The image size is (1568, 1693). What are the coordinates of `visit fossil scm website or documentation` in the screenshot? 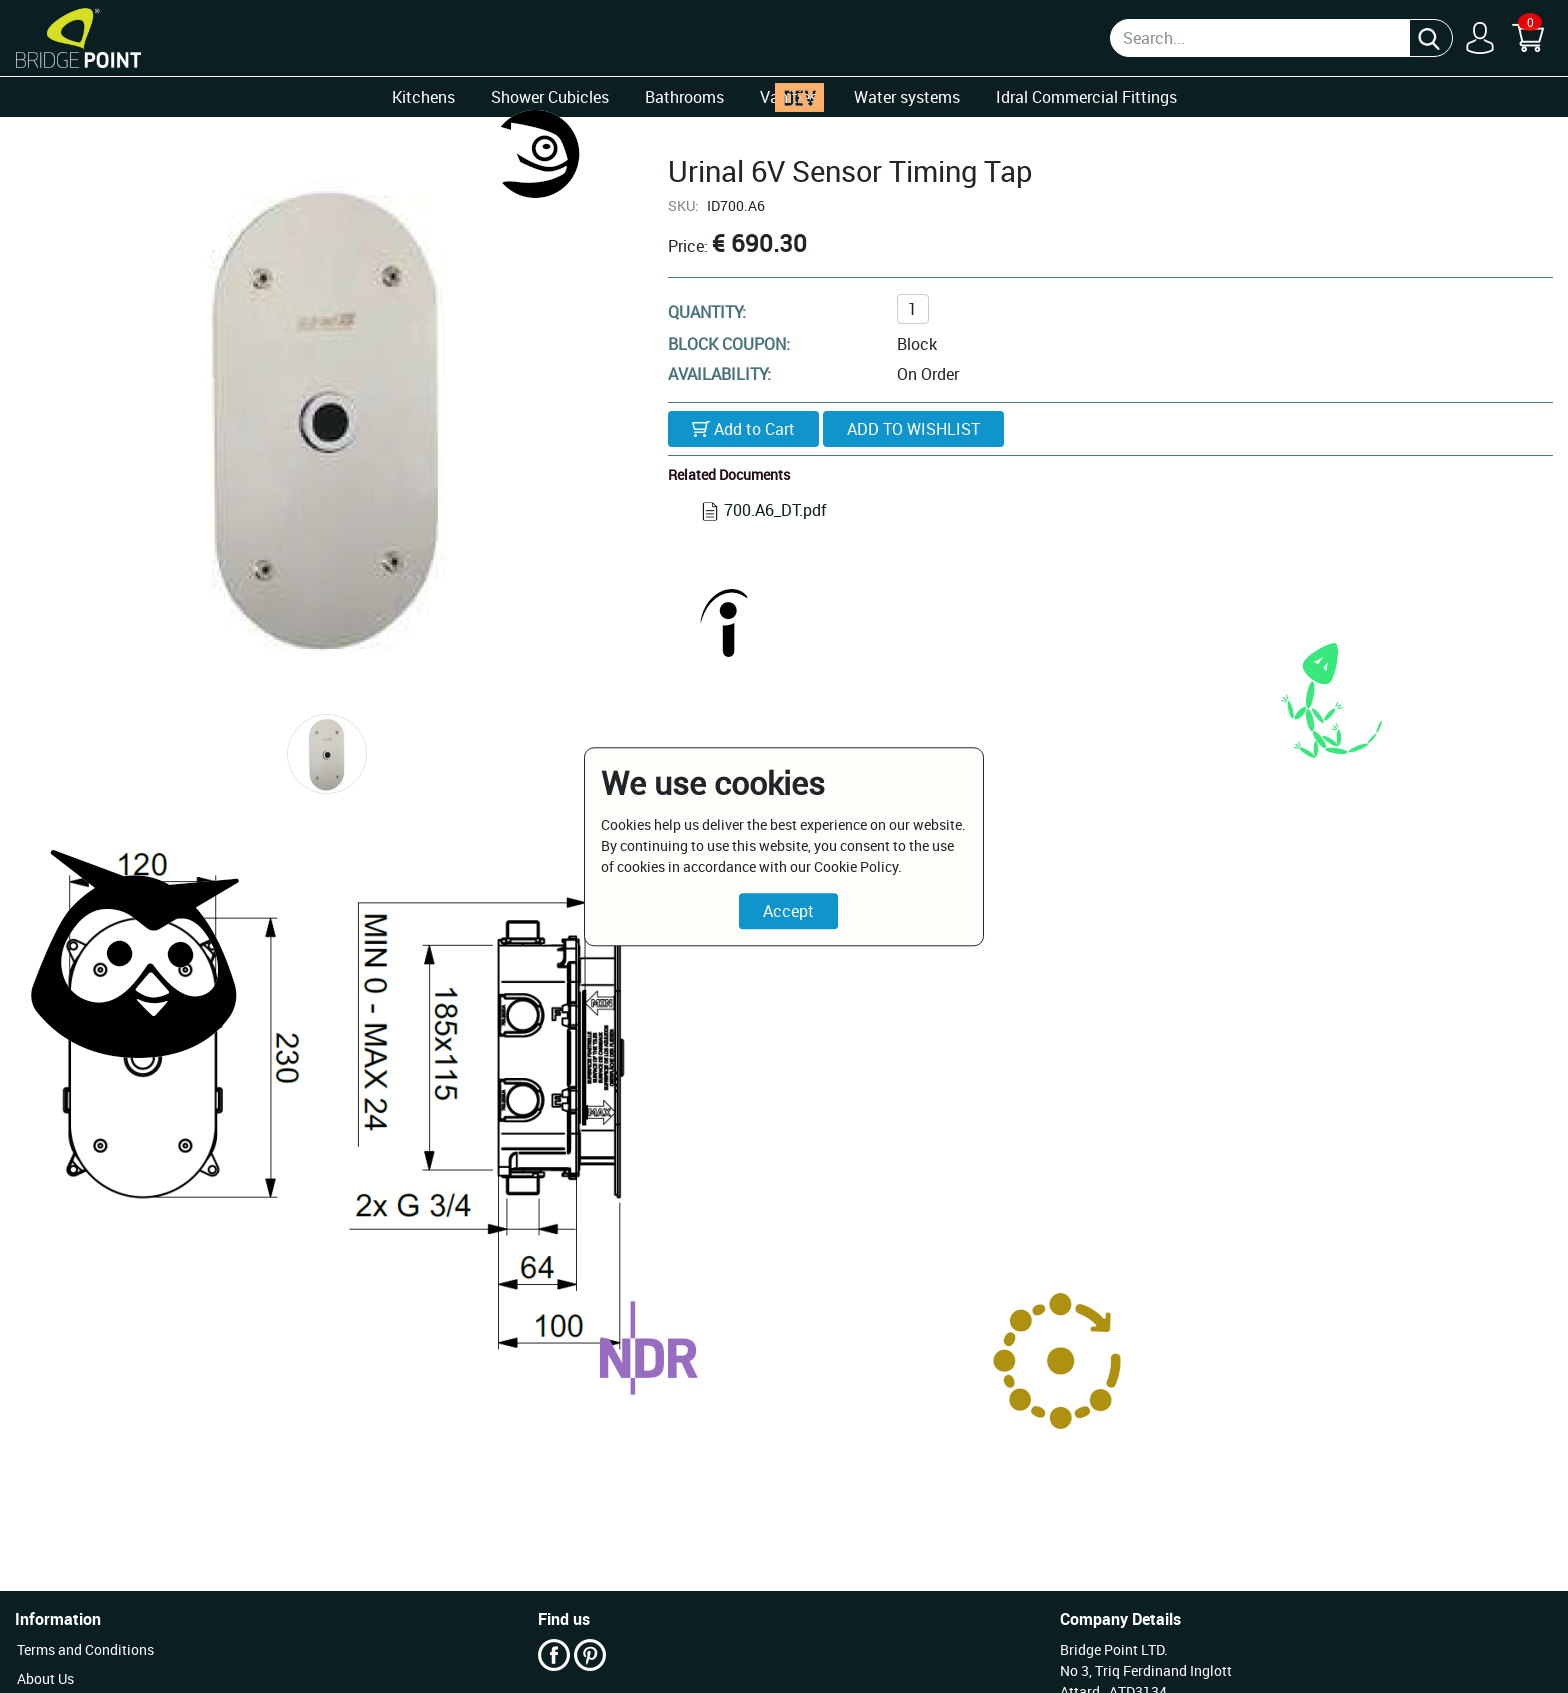 It's located at (1331, 700).